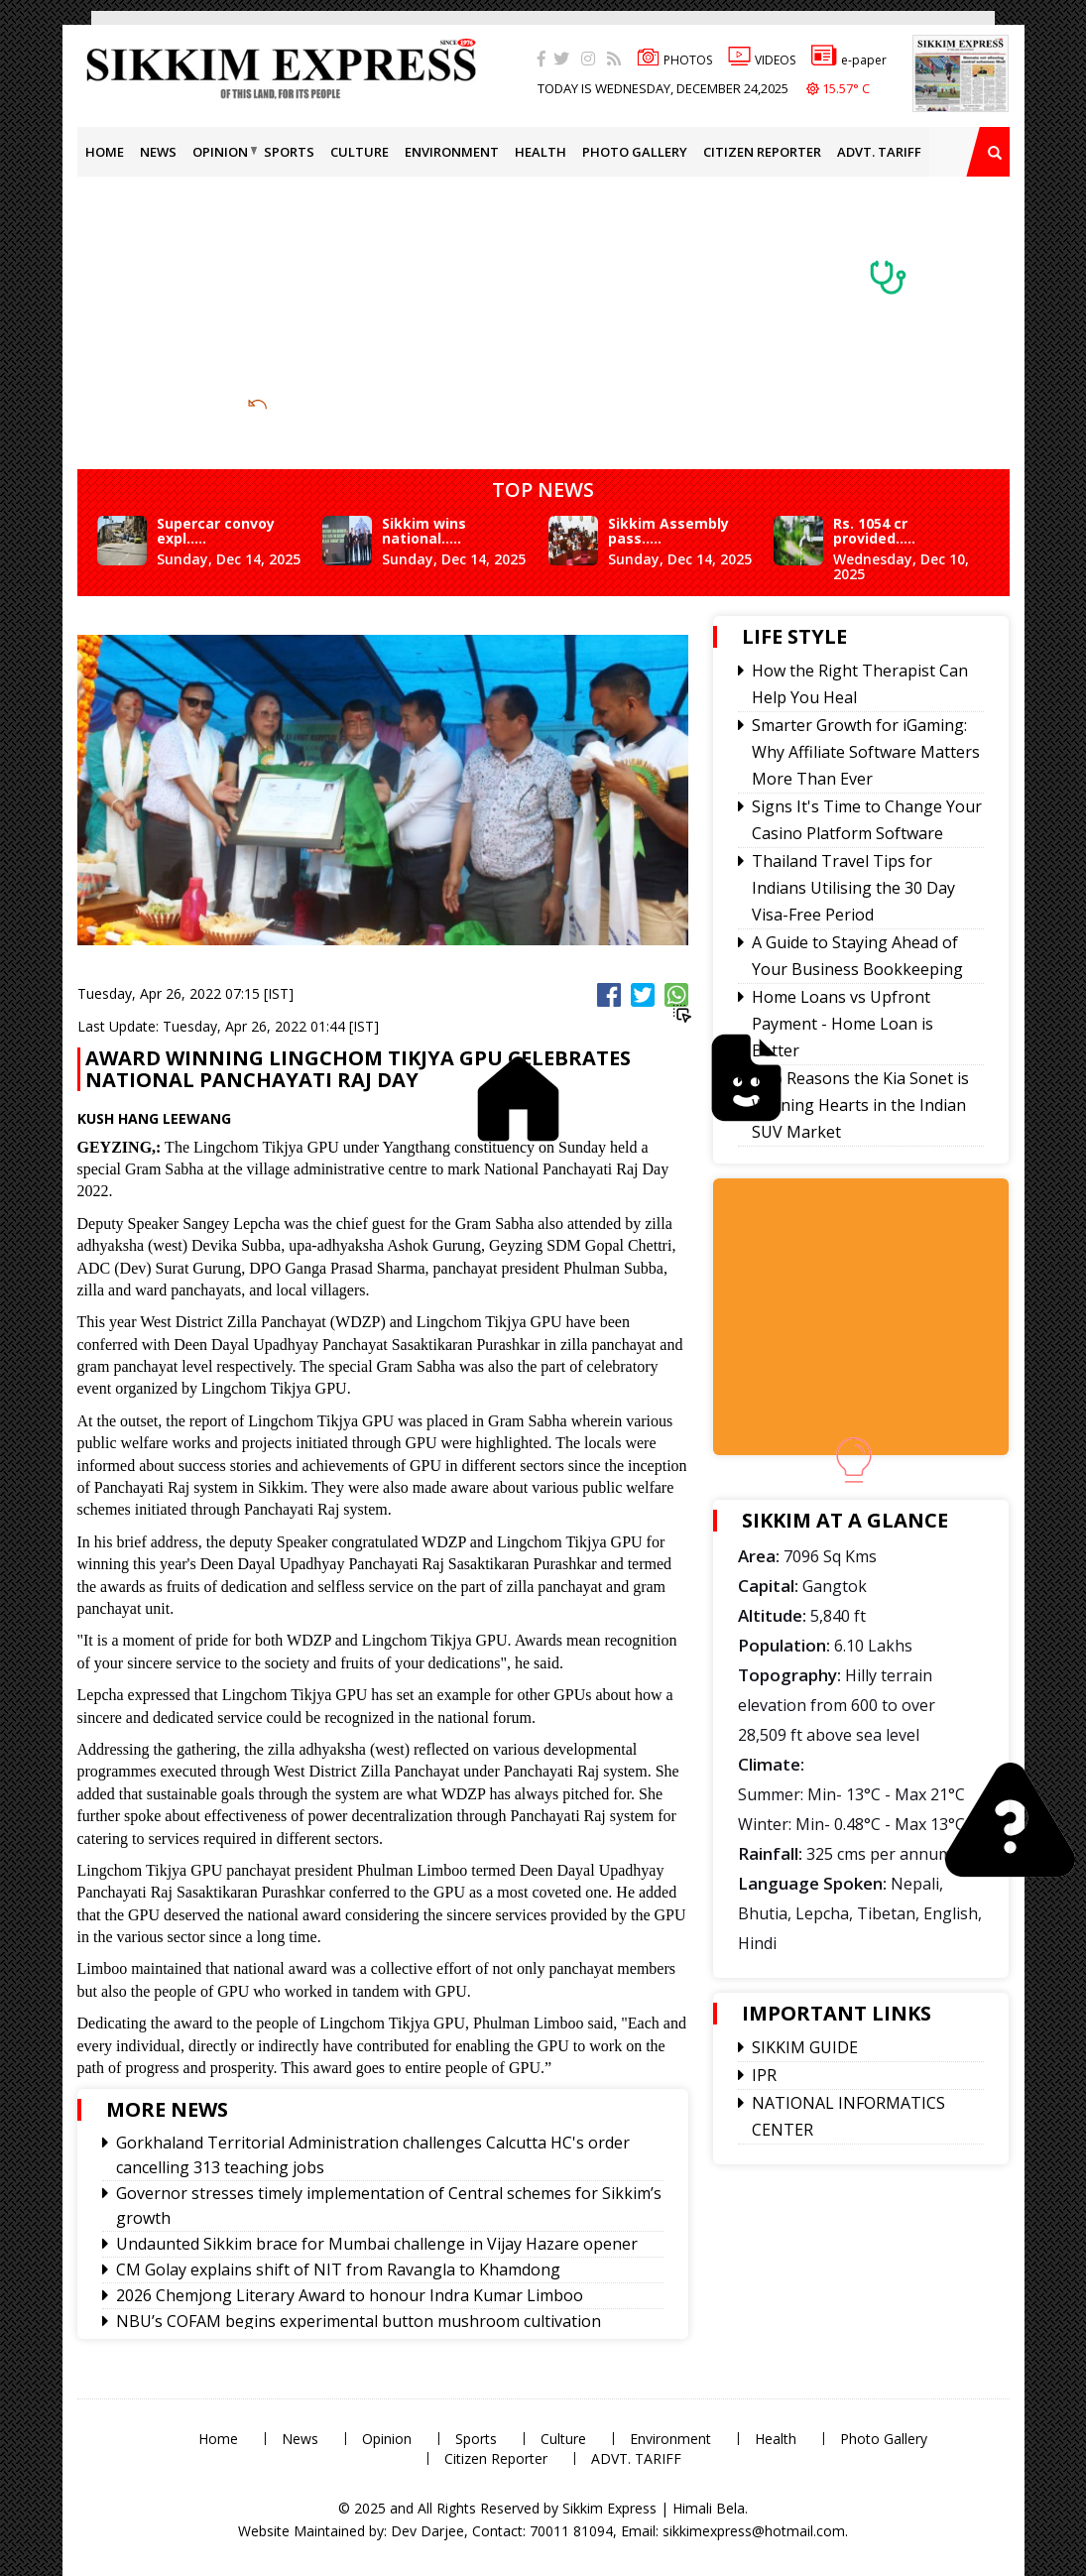 The width and height of the screenshot is (1086, 2576). Describe the element at coordinates (681, 1013) in the screenshot. I see `drag and drop to reorder items` at that location.